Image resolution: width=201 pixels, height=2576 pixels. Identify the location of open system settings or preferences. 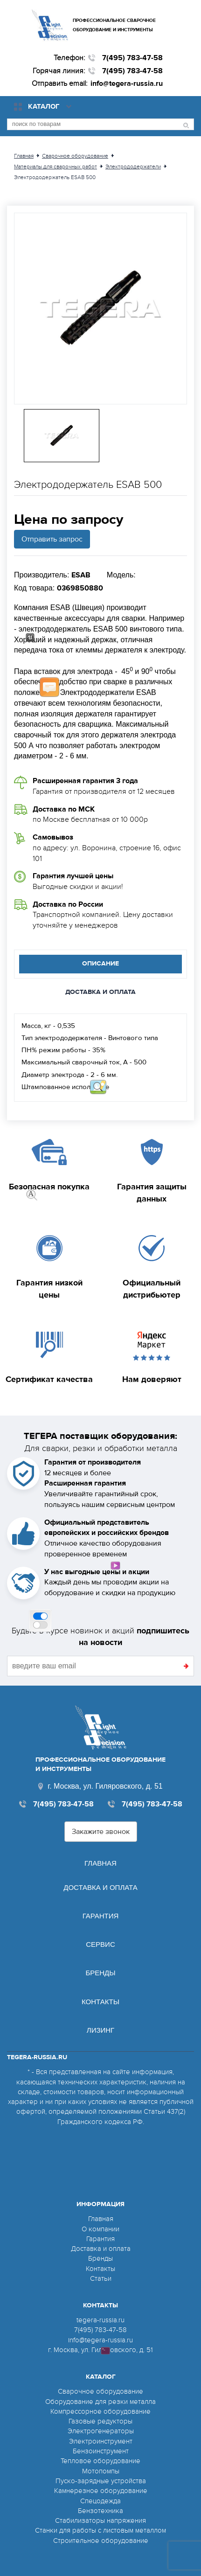
(40, 1620).